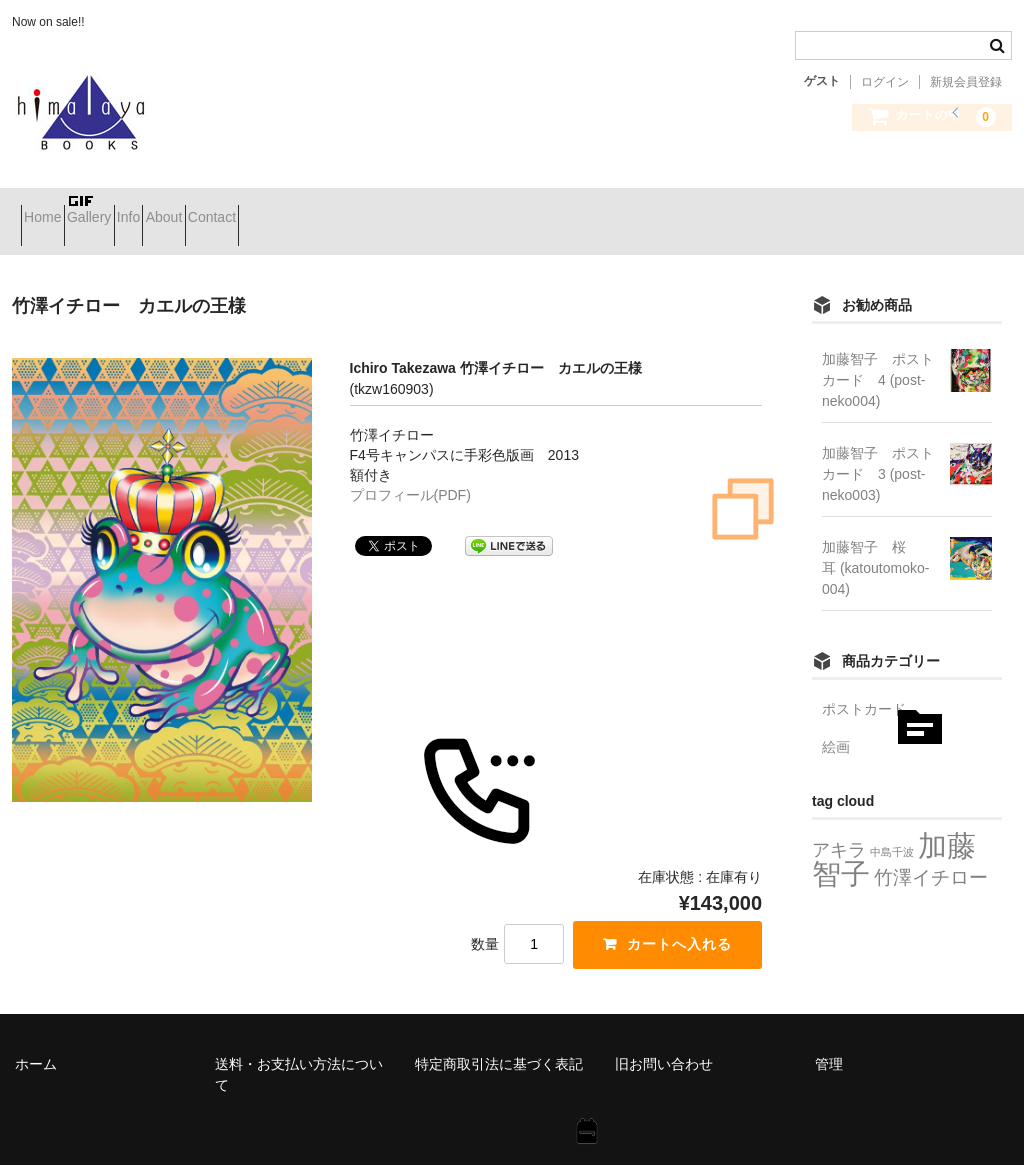  I want to click on copy to clipboard, so click(743, 509).